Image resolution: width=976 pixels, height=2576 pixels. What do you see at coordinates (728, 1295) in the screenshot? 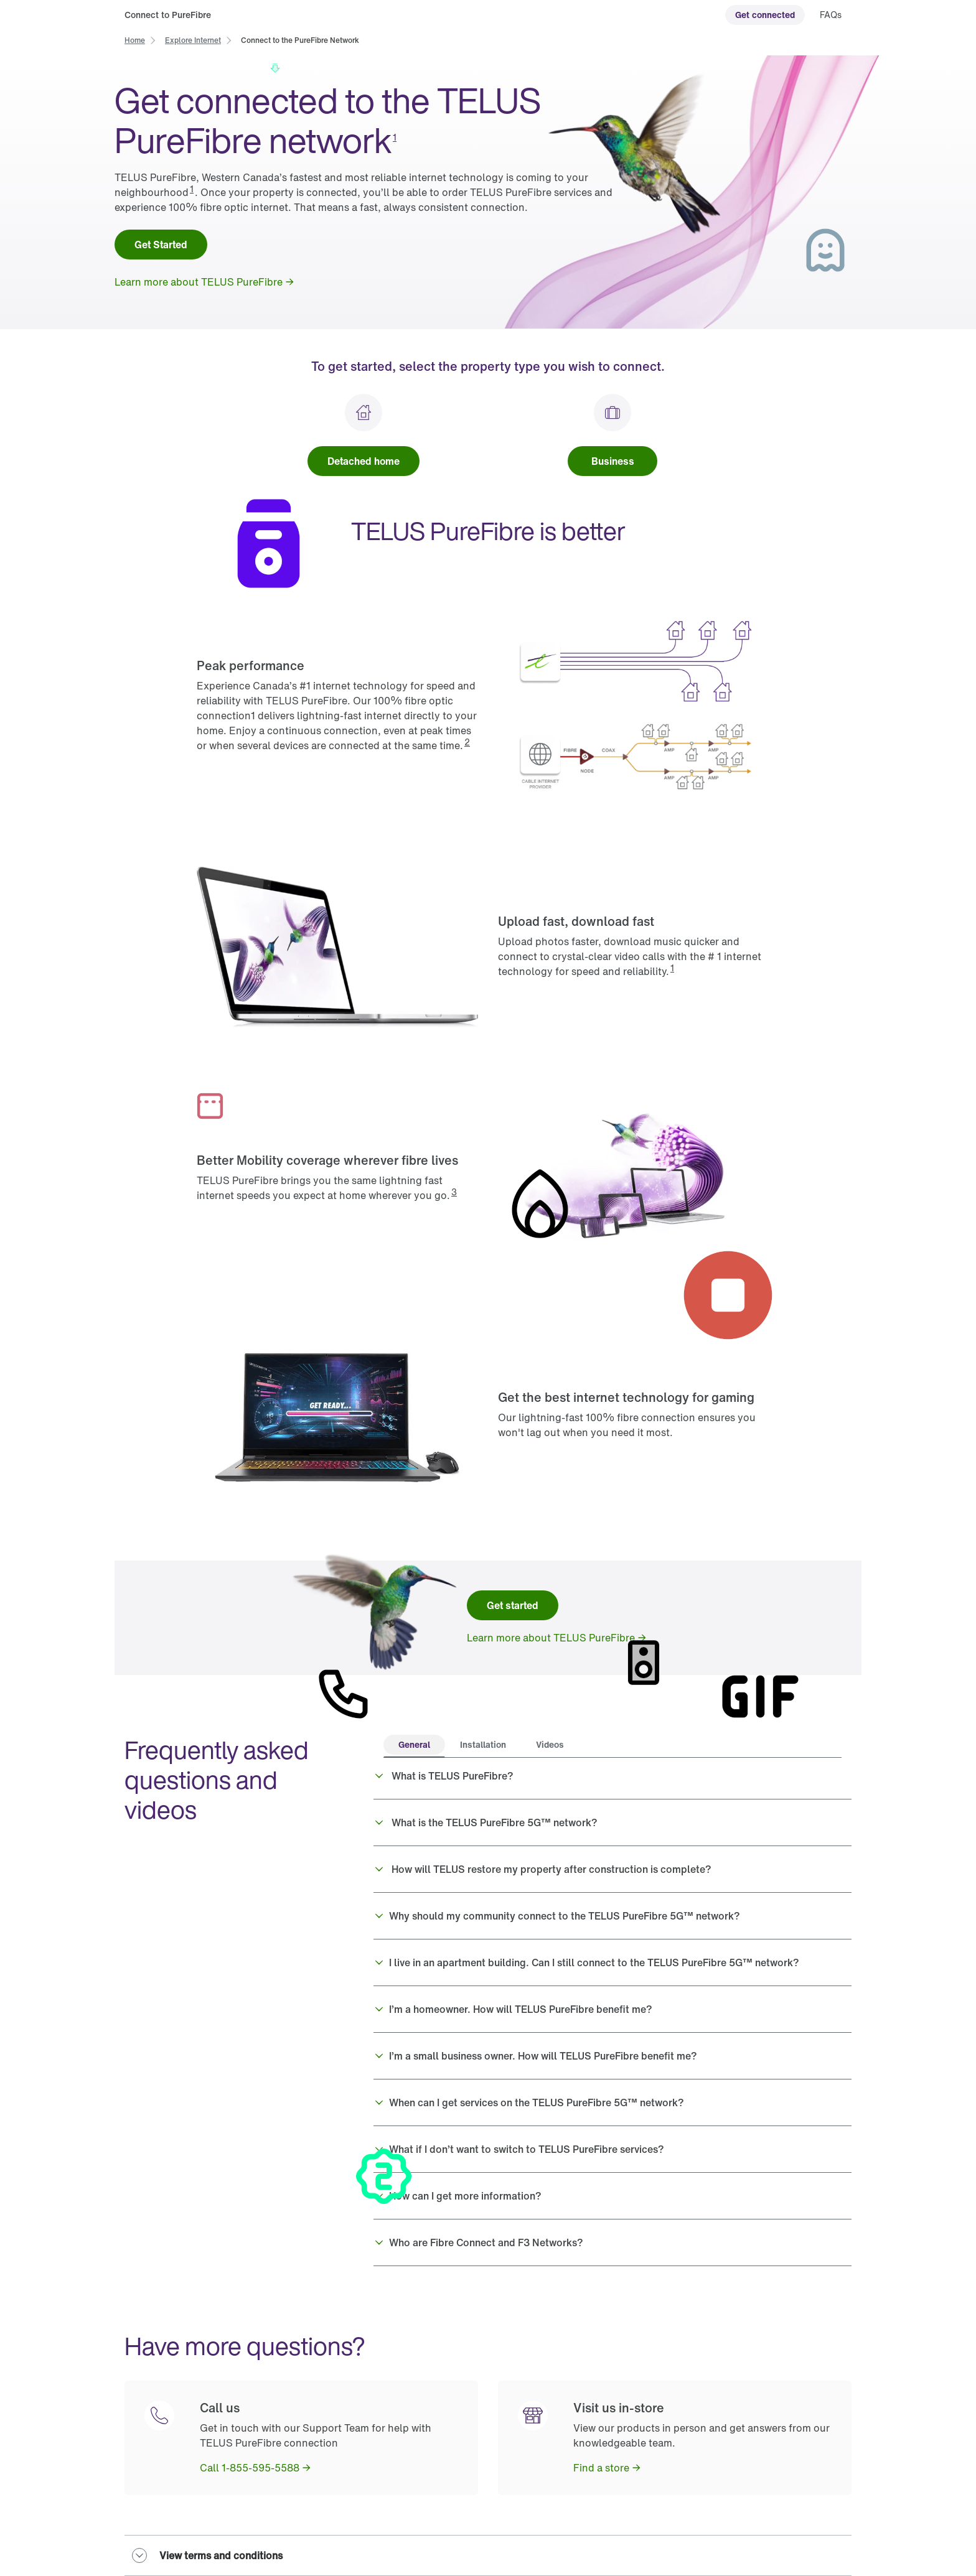
I see `stop playback or recording` at bounding box center [728, 1295].